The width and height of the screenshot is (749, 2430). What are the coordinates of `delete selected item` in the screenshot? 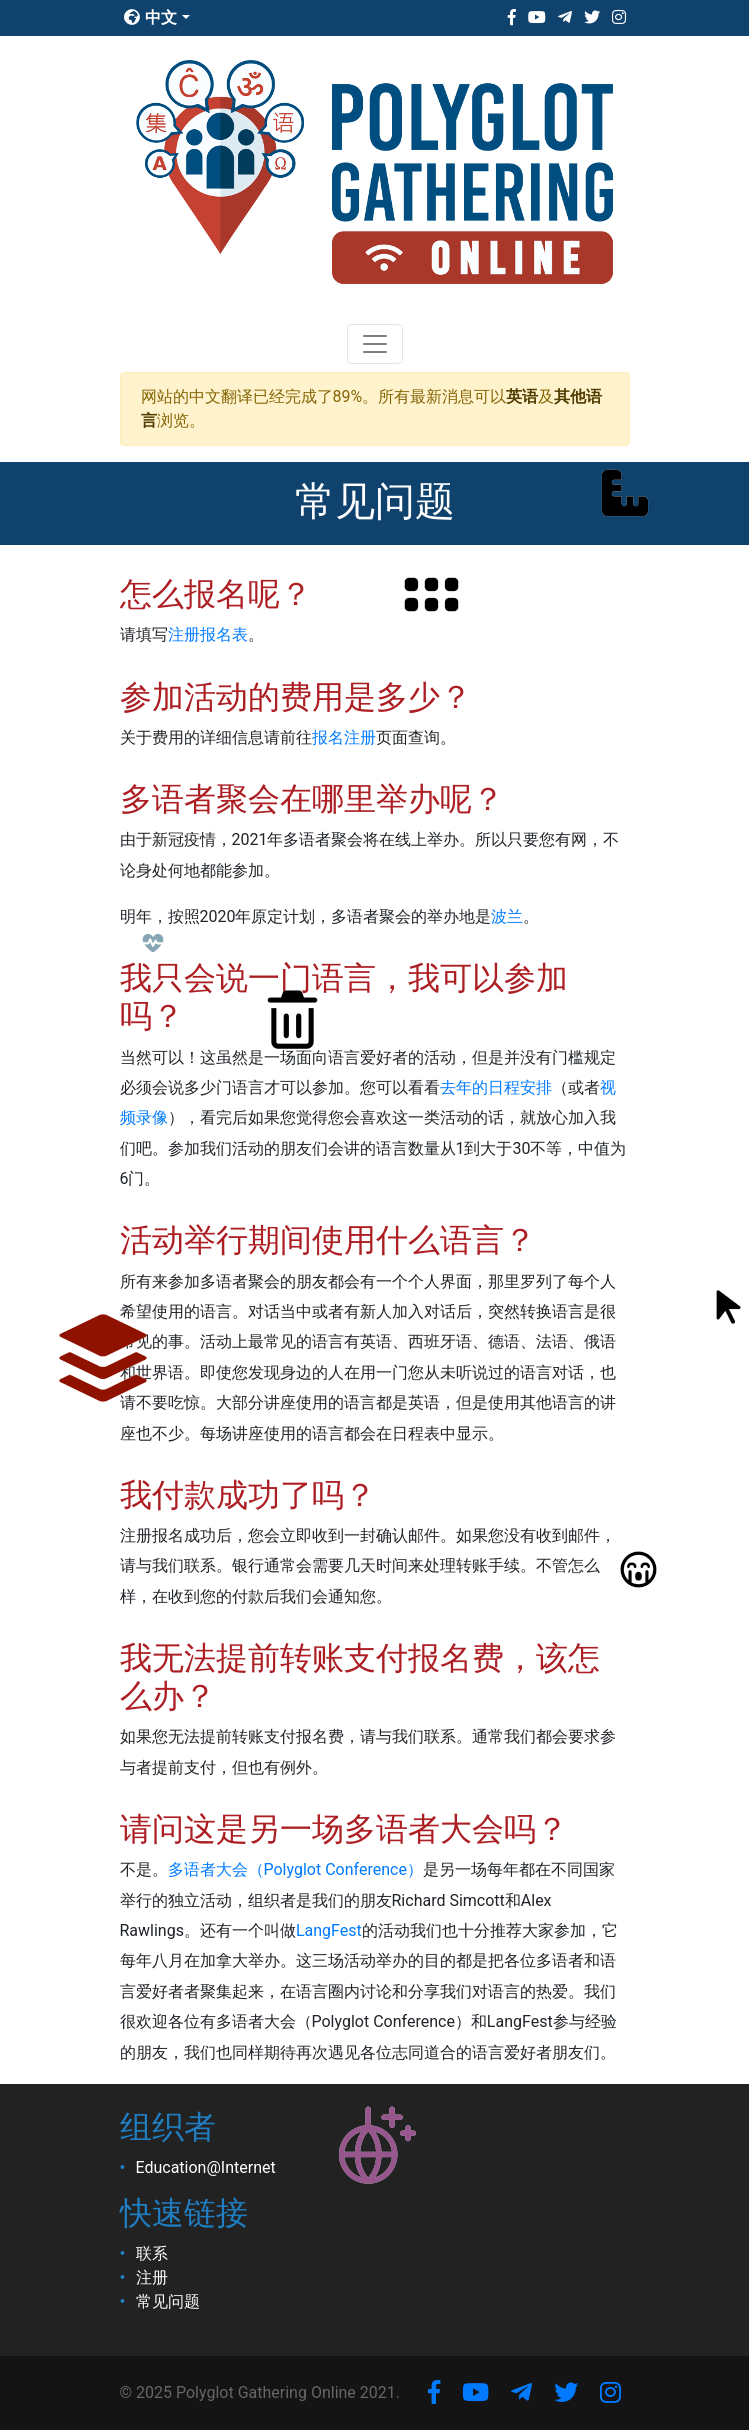 It's located at (292, 1020).